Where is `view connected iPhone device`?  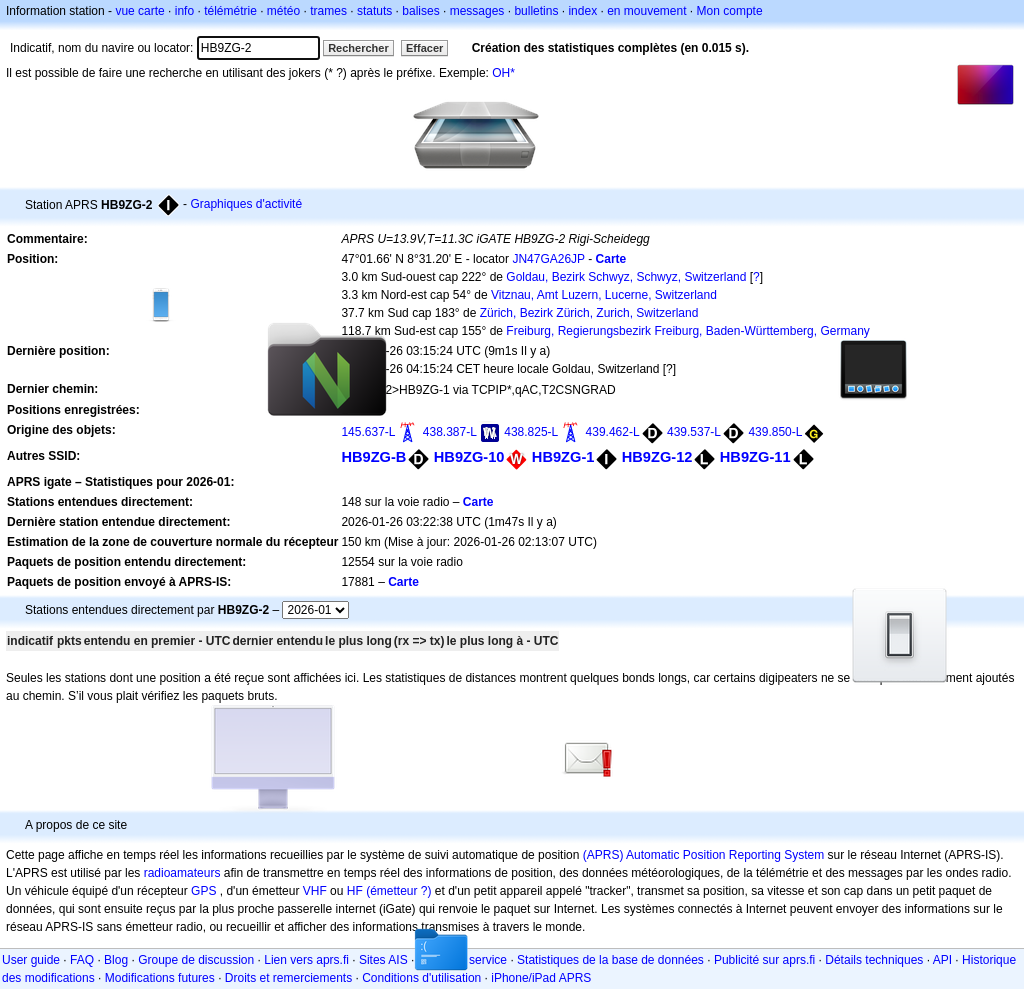 view connected iPhone device is located at coordinates (161, 305).